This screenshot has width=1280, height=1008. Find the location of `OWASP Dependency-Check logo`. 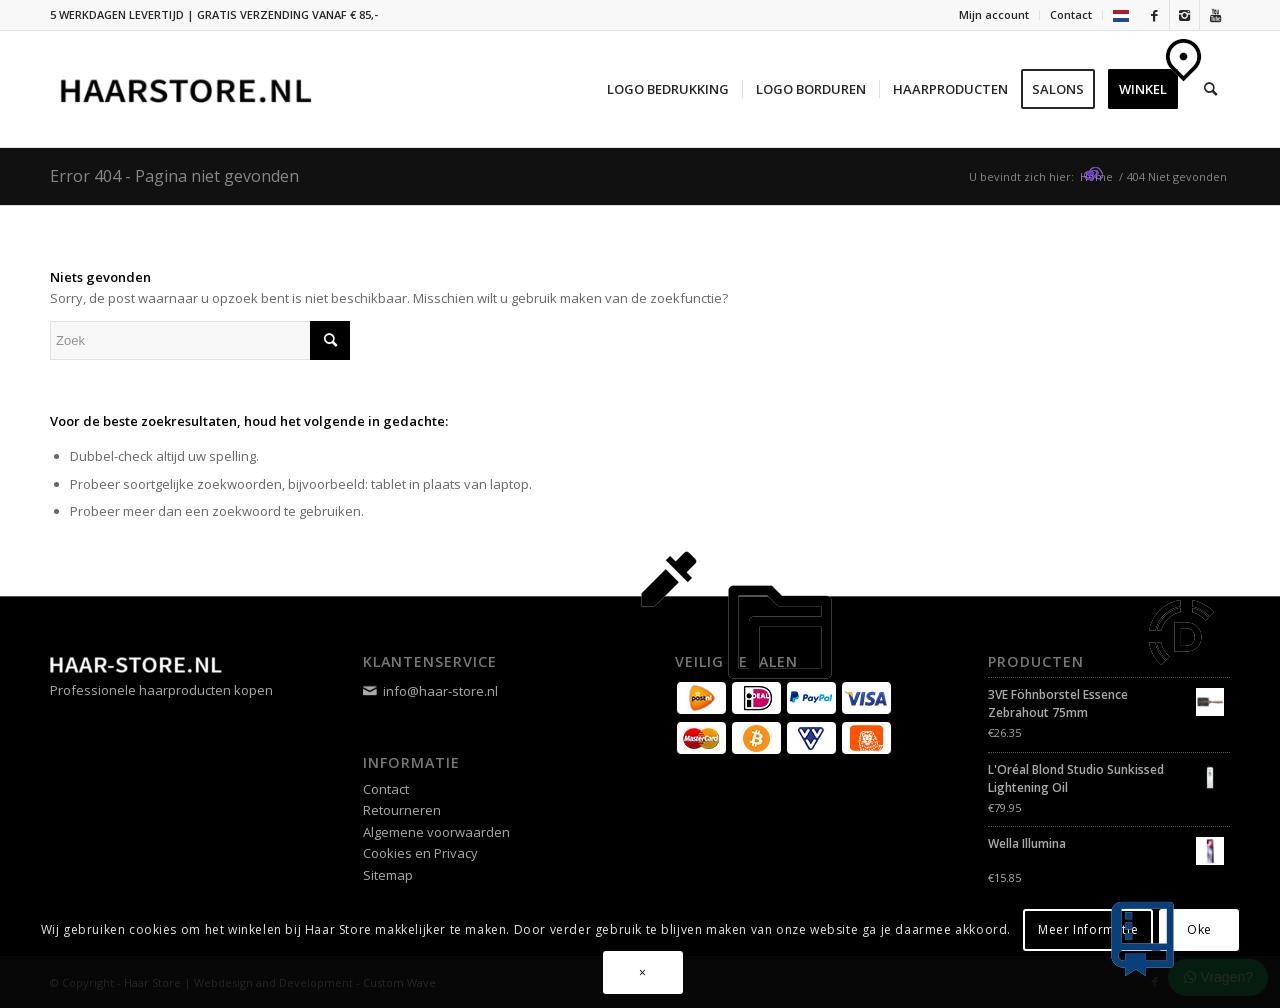

OWASP Dependency-Check logo is located at coordinates (1181, 632).